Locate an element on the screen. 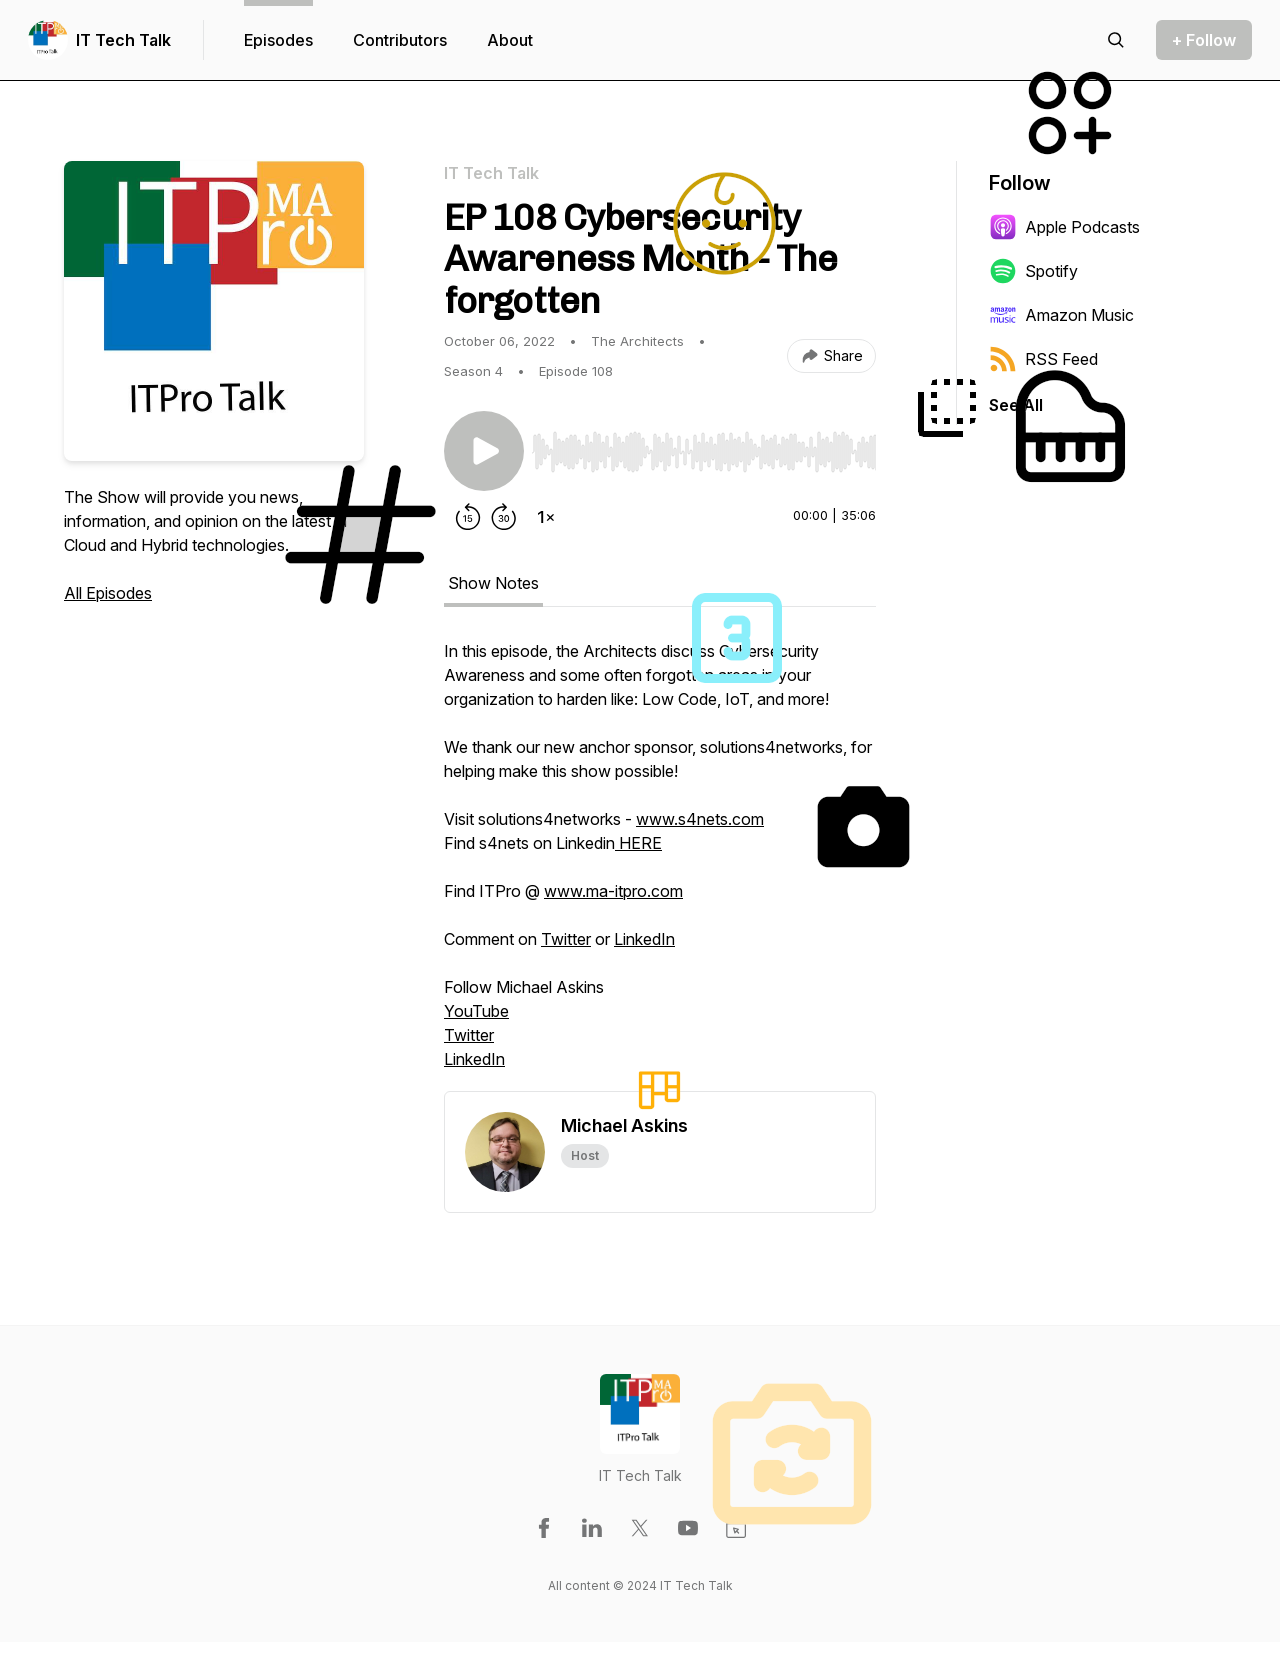 This screenshot has width=1280, height=1662. take a photo is located at coordinates (863, 828).